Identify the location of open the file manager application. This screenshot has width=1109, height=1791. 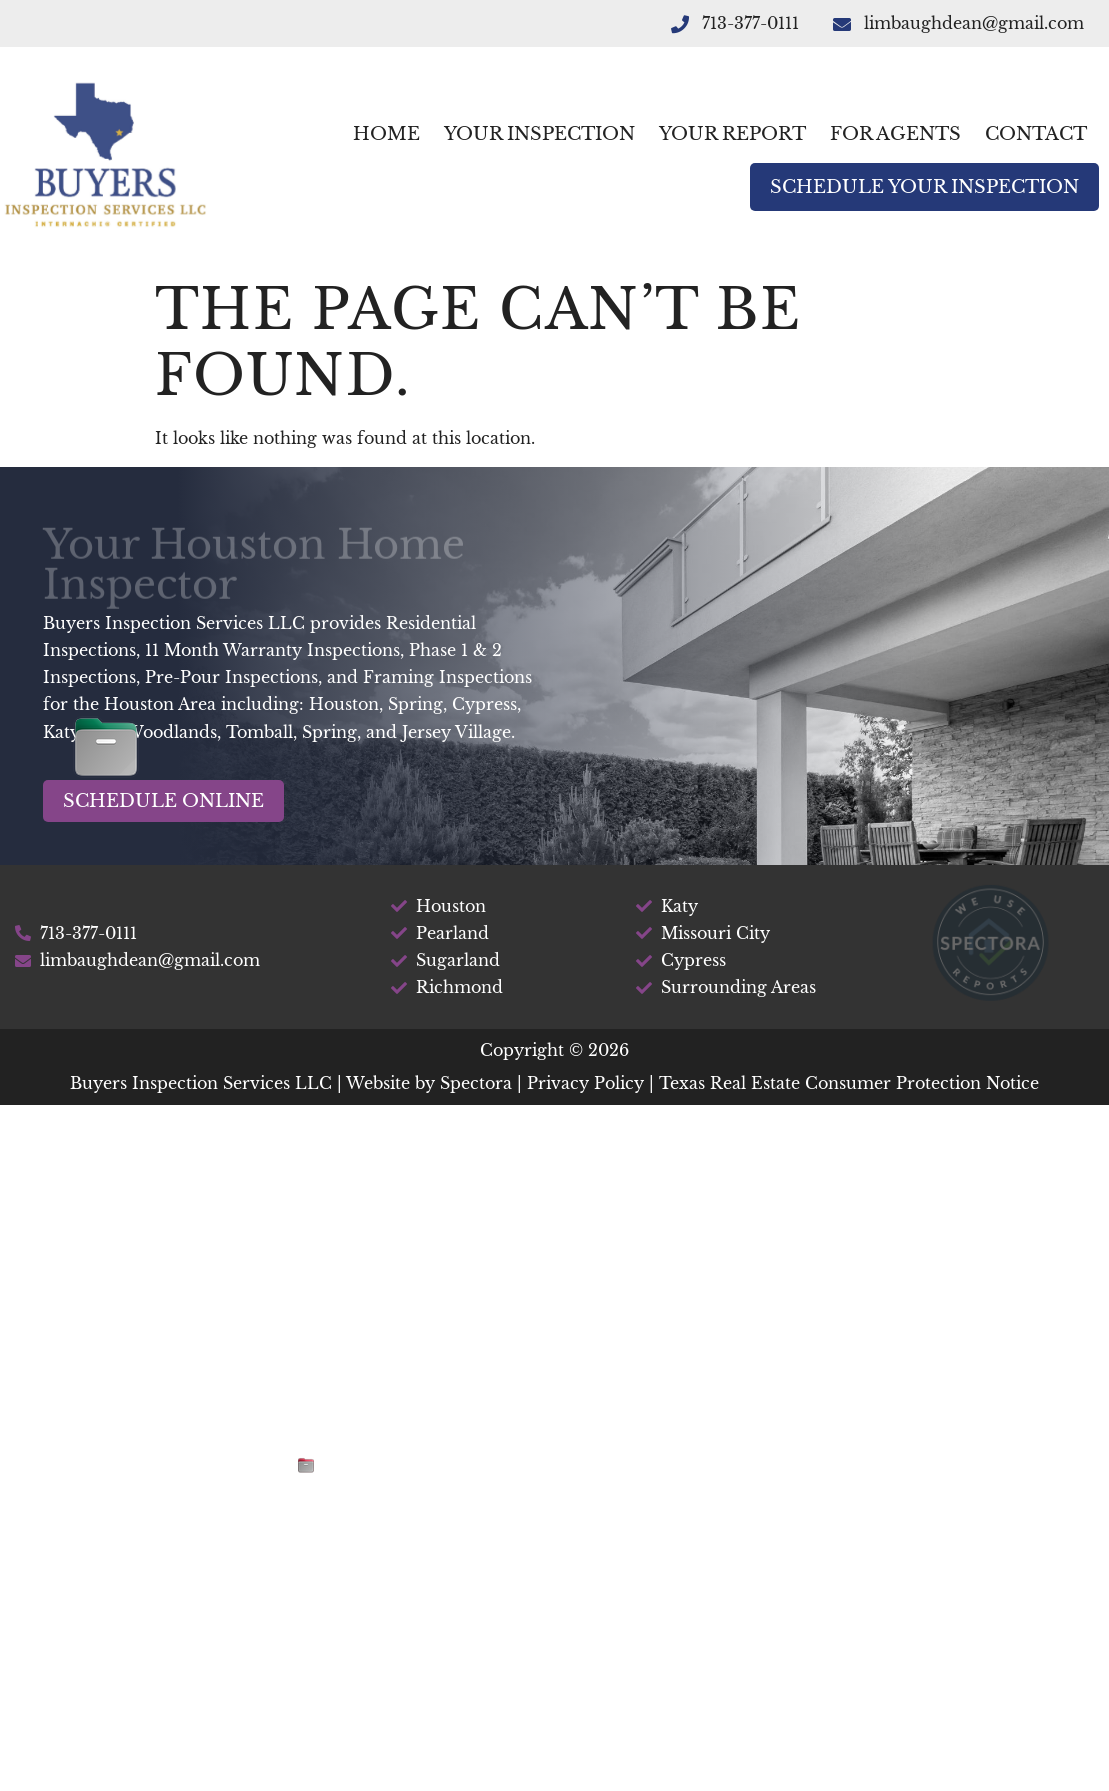
(306, 1465).